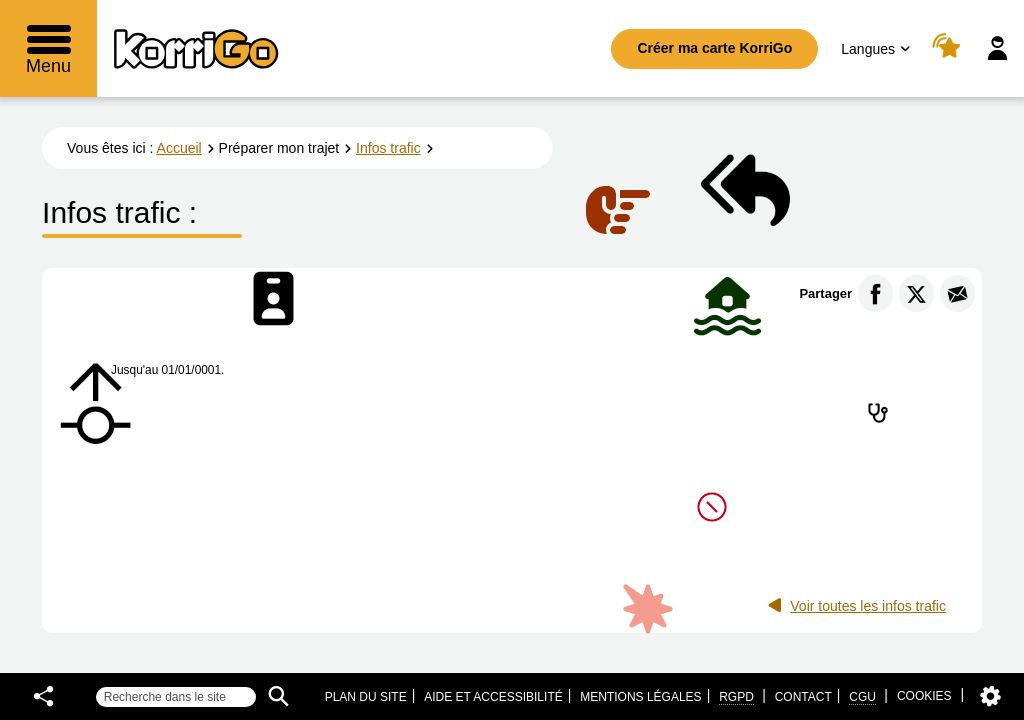  I want to click on reply to all recipients, so click(745, 191).